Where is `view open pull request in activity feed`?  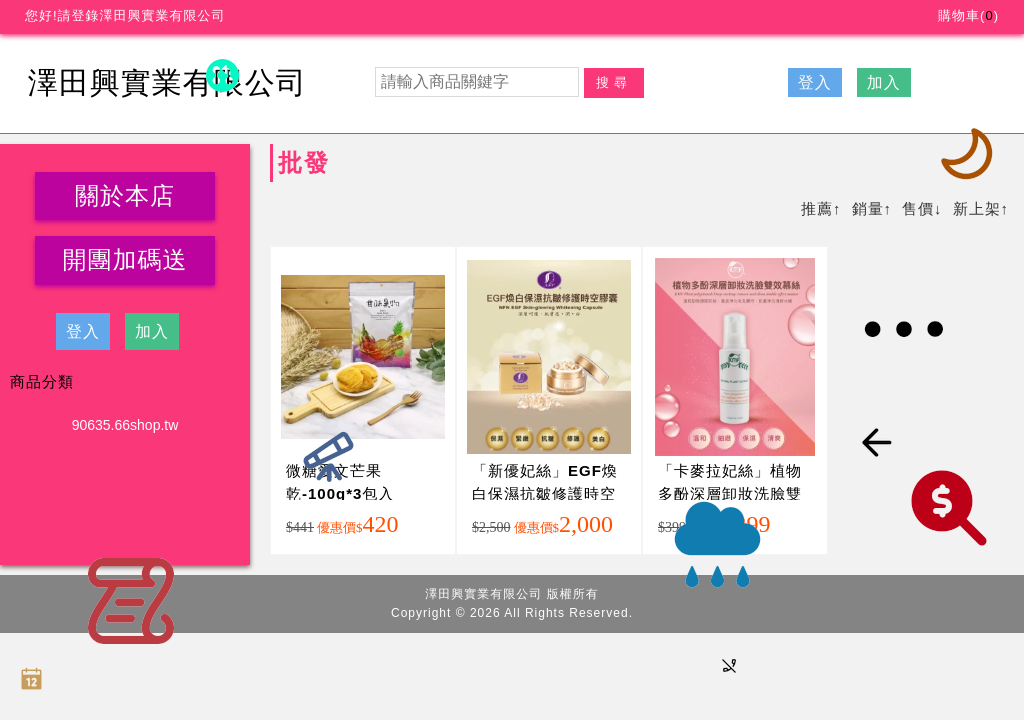 view open pull request in activity feed is located at coordinates (222, 75).